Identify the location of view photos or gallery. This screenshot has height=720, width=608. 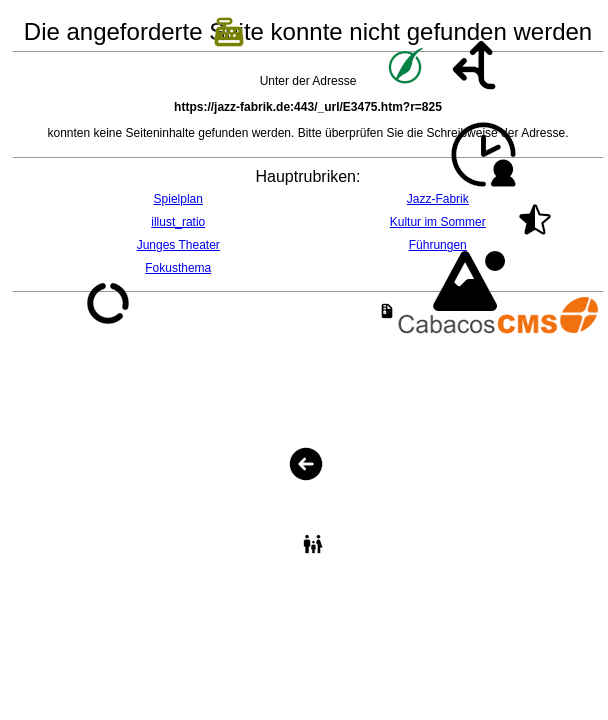
(469, 283).